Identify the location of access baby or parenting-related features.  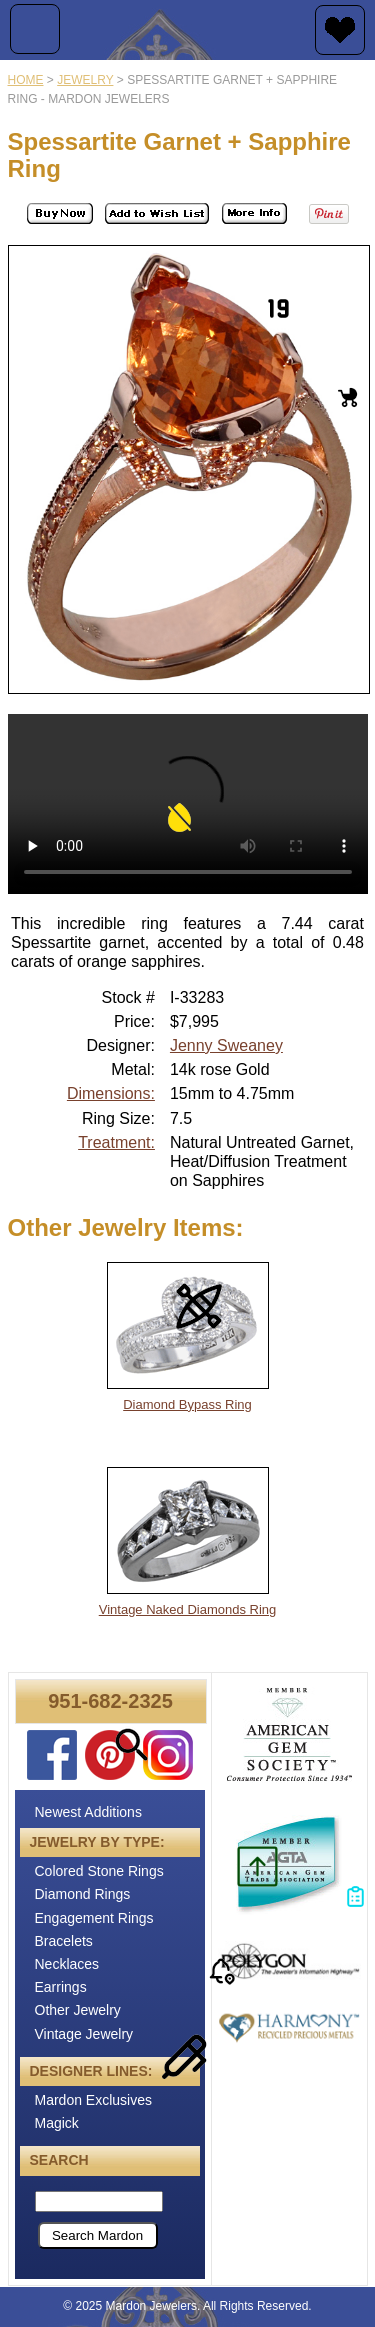
(348, 397).